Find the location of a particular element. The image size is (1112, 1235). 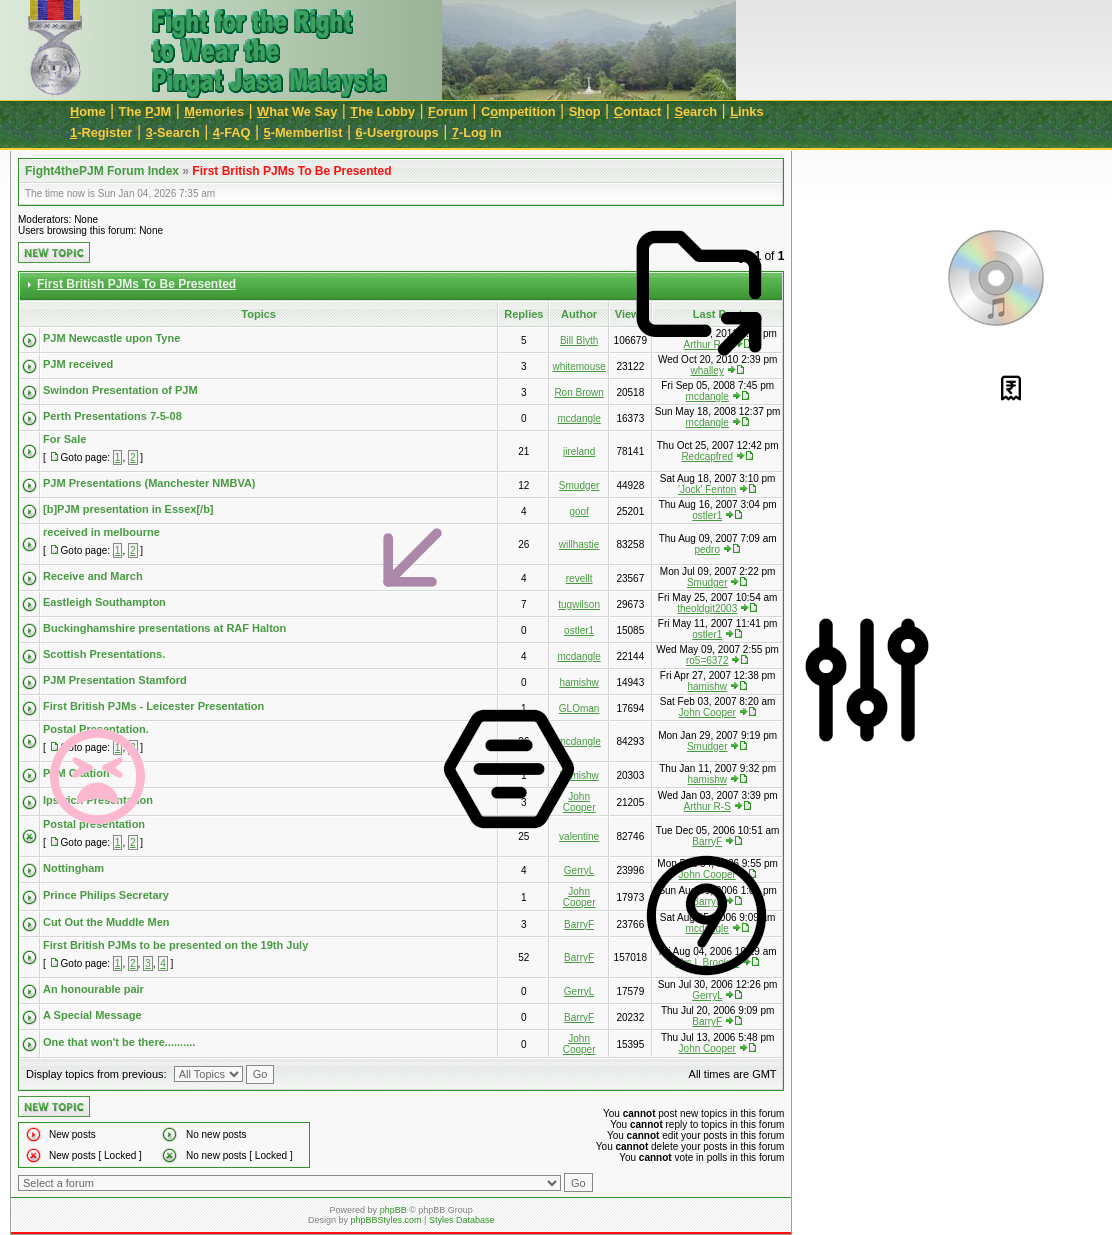

navigate to the bottom-left corner is located at coordinates (412, 557).